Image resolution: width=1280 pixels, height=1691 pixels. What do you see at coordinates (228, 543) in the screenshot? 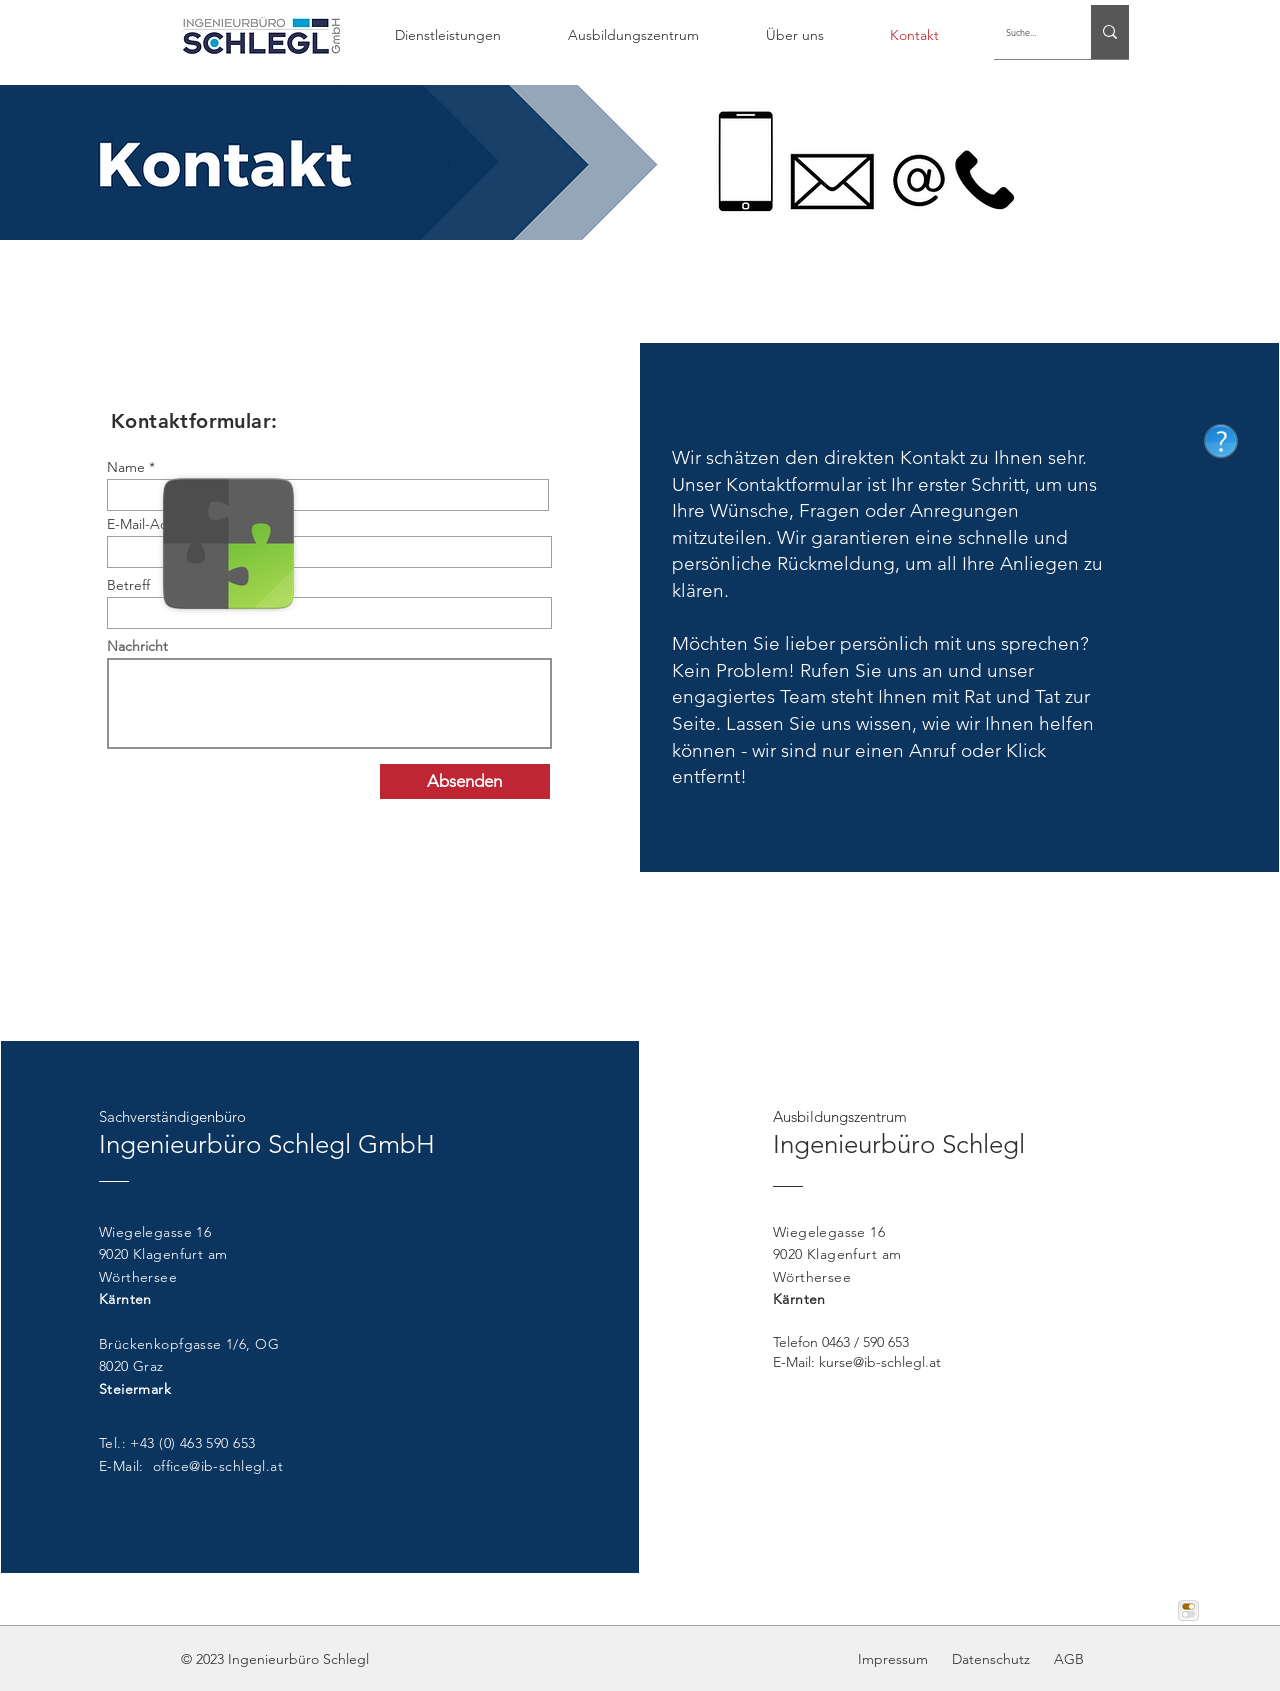
I see `open gnome extensions manager` at bounding box center [228, 543].